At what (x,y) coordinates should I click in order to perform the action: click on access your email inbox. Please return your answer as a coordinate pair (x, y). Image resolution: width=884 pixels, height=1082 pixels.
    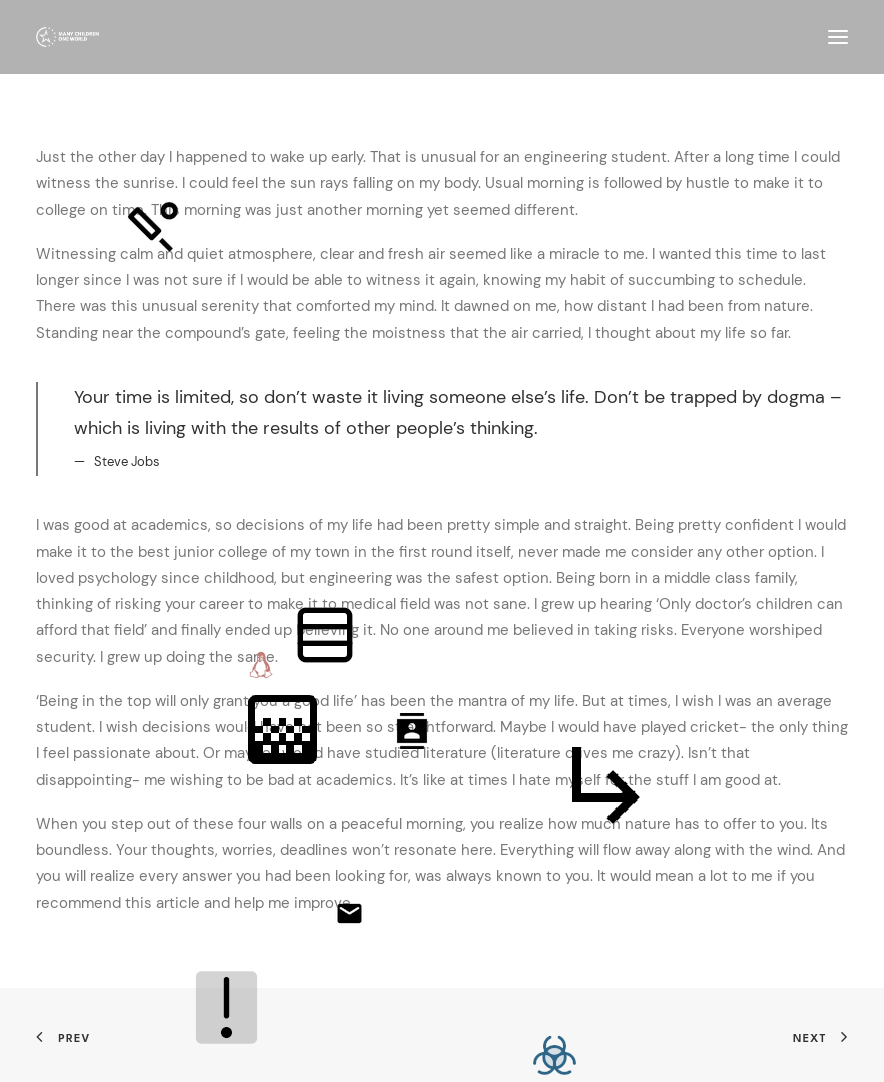
    Looking at the image, I should click on (349, 913).